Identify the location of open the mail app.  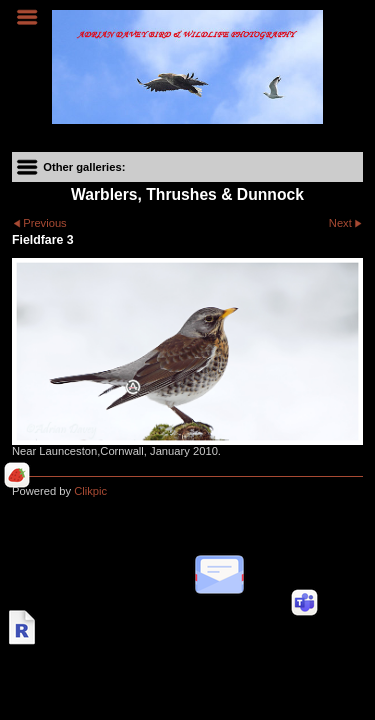
(219, 574).